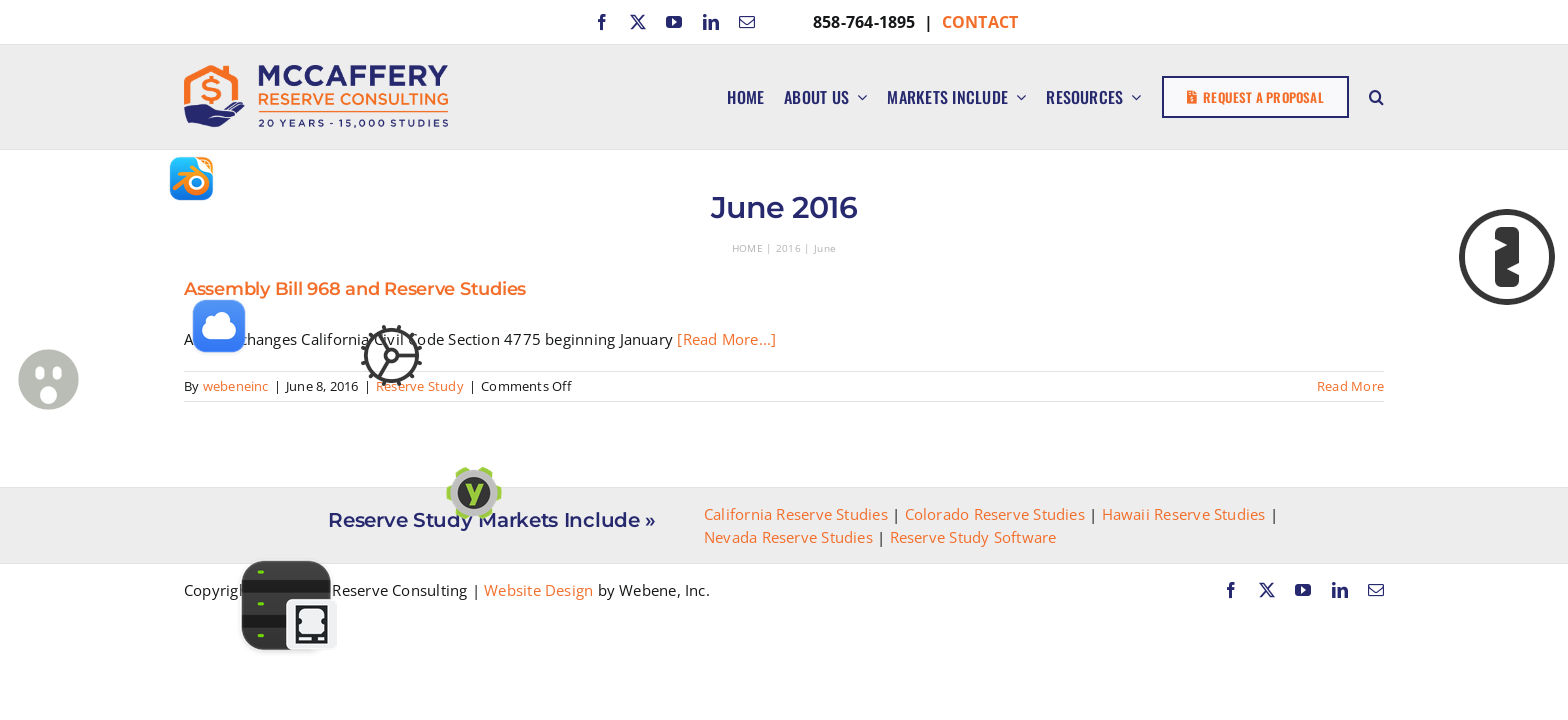 Image resolution: width=1568 pixels, height=720 pixels. Describe the element at coordinates (48, 379) in the screenshot. I see `surprised reaction emoji` at that location.